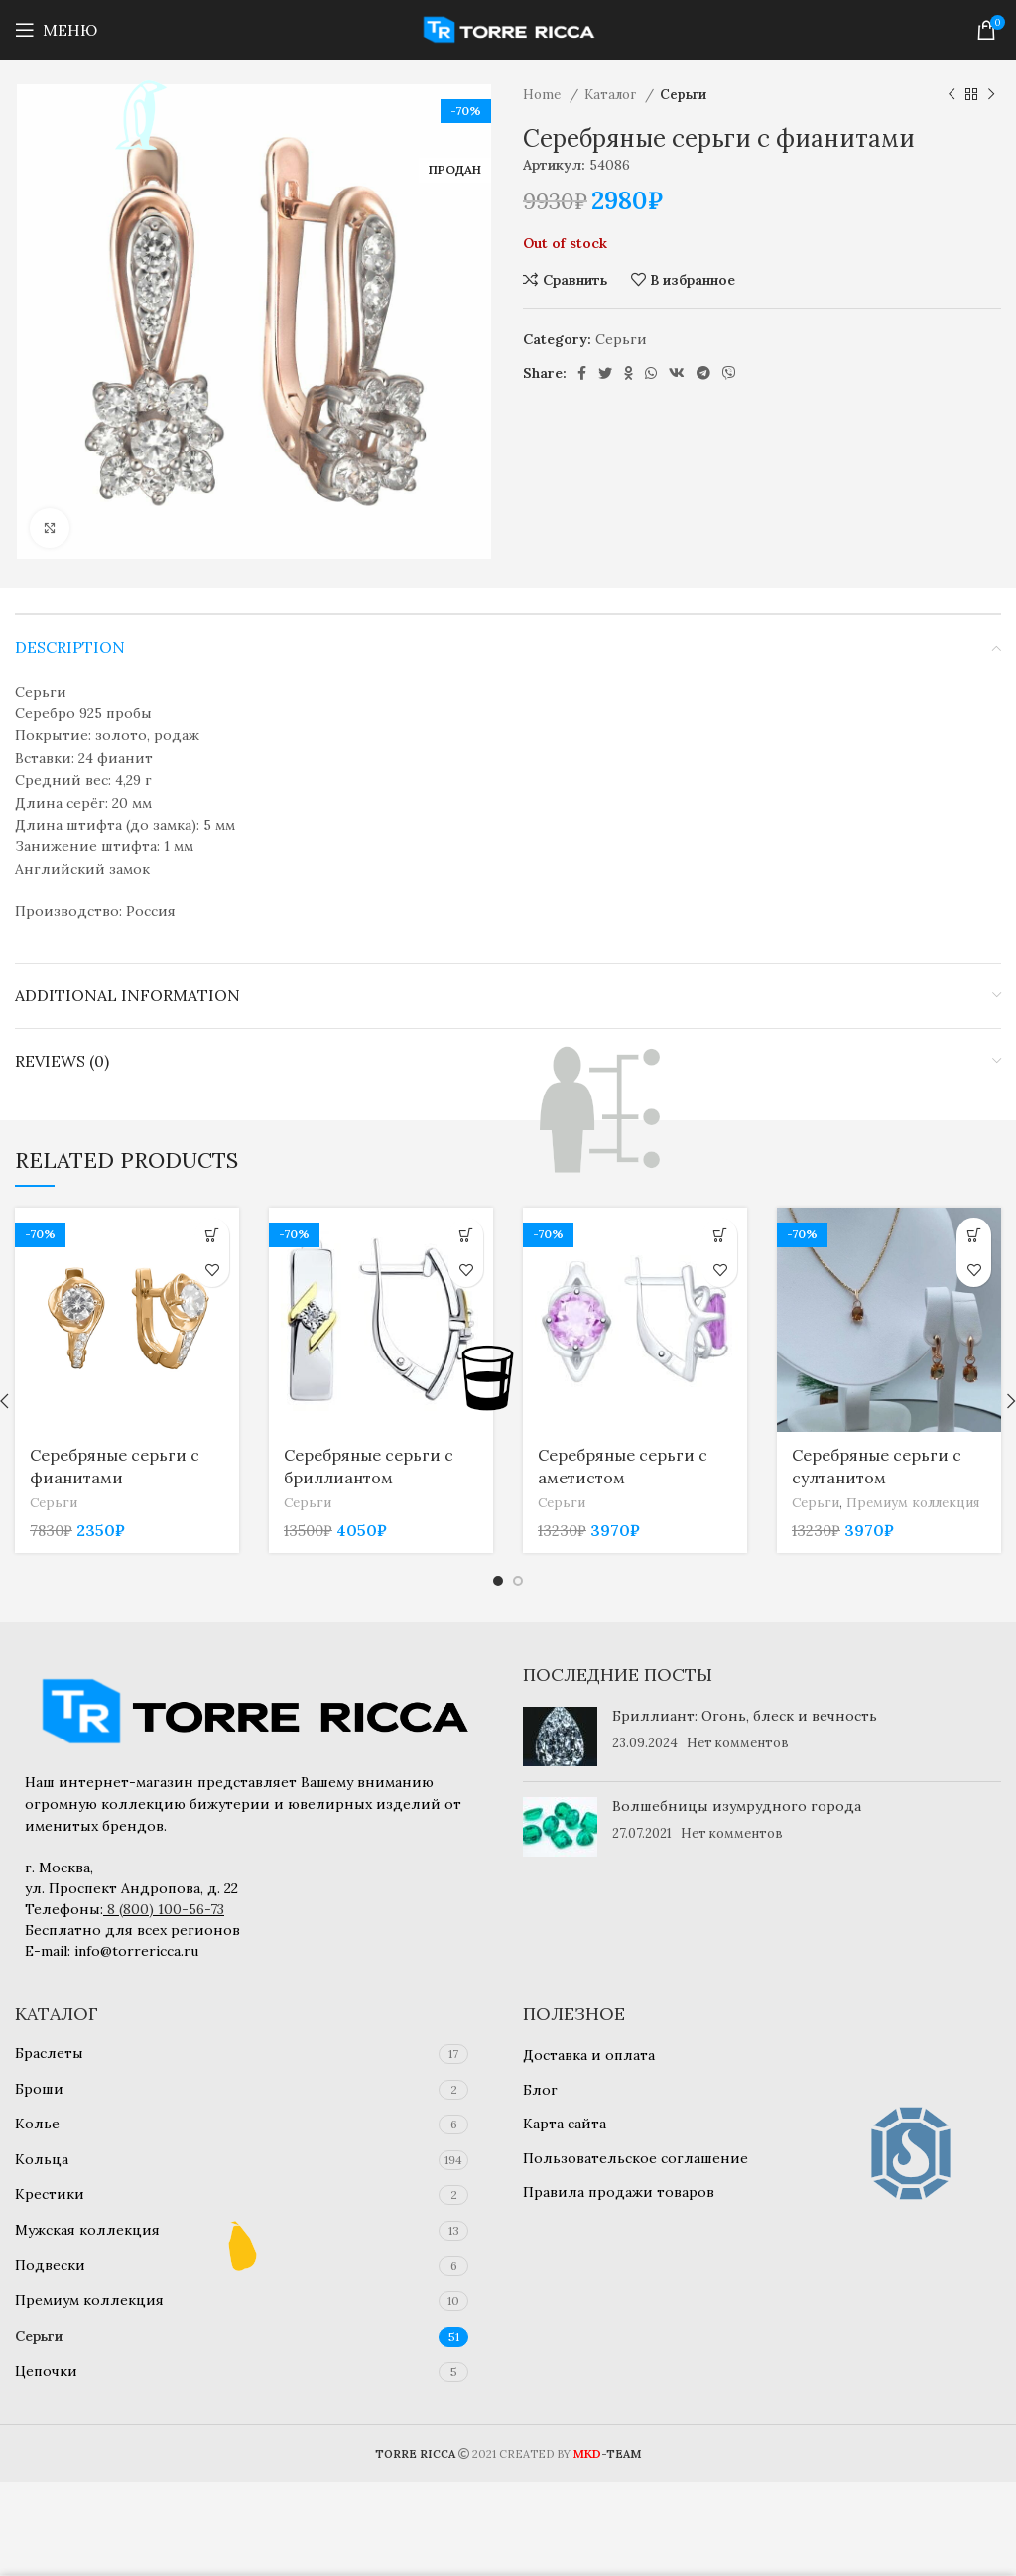 The width and height of the screenshot is (1016, 2576). I want to click on penguin character or mascot icon, so click(141, 115).